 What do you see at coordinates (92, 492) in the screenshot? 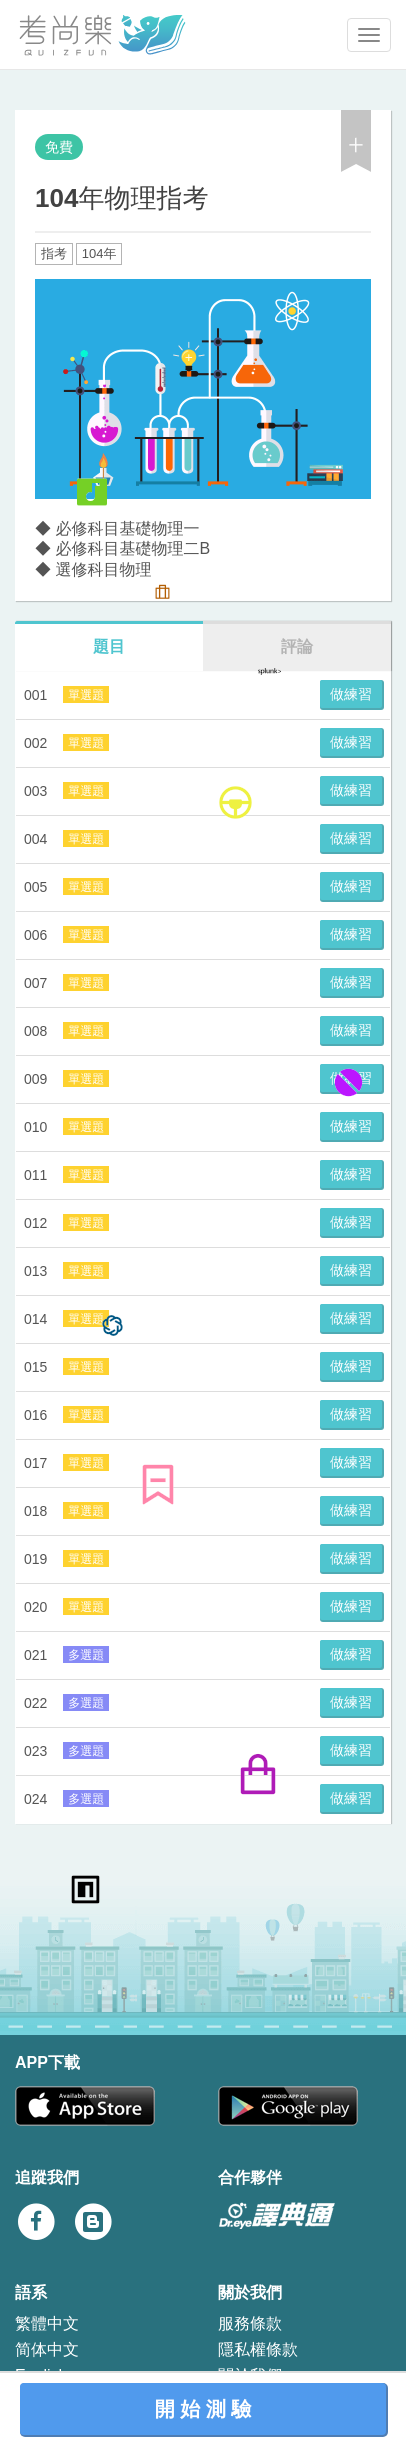
I see `play or access music files` at bounding box center [92, 492].